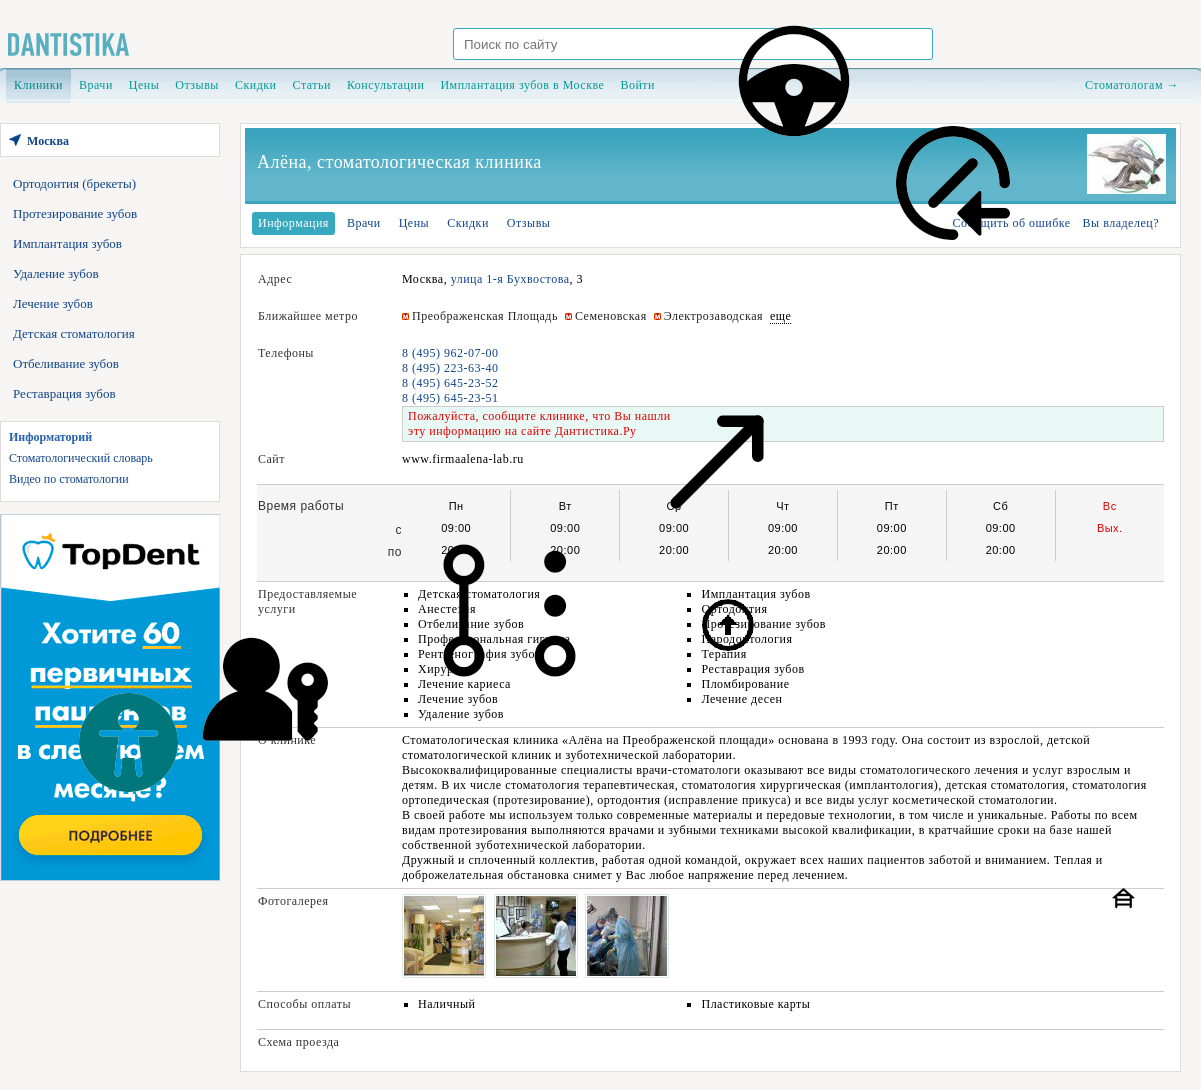  Describe the element at coordinates (509, 610) in the screenshot. I see `create a draft pull request` at that location.